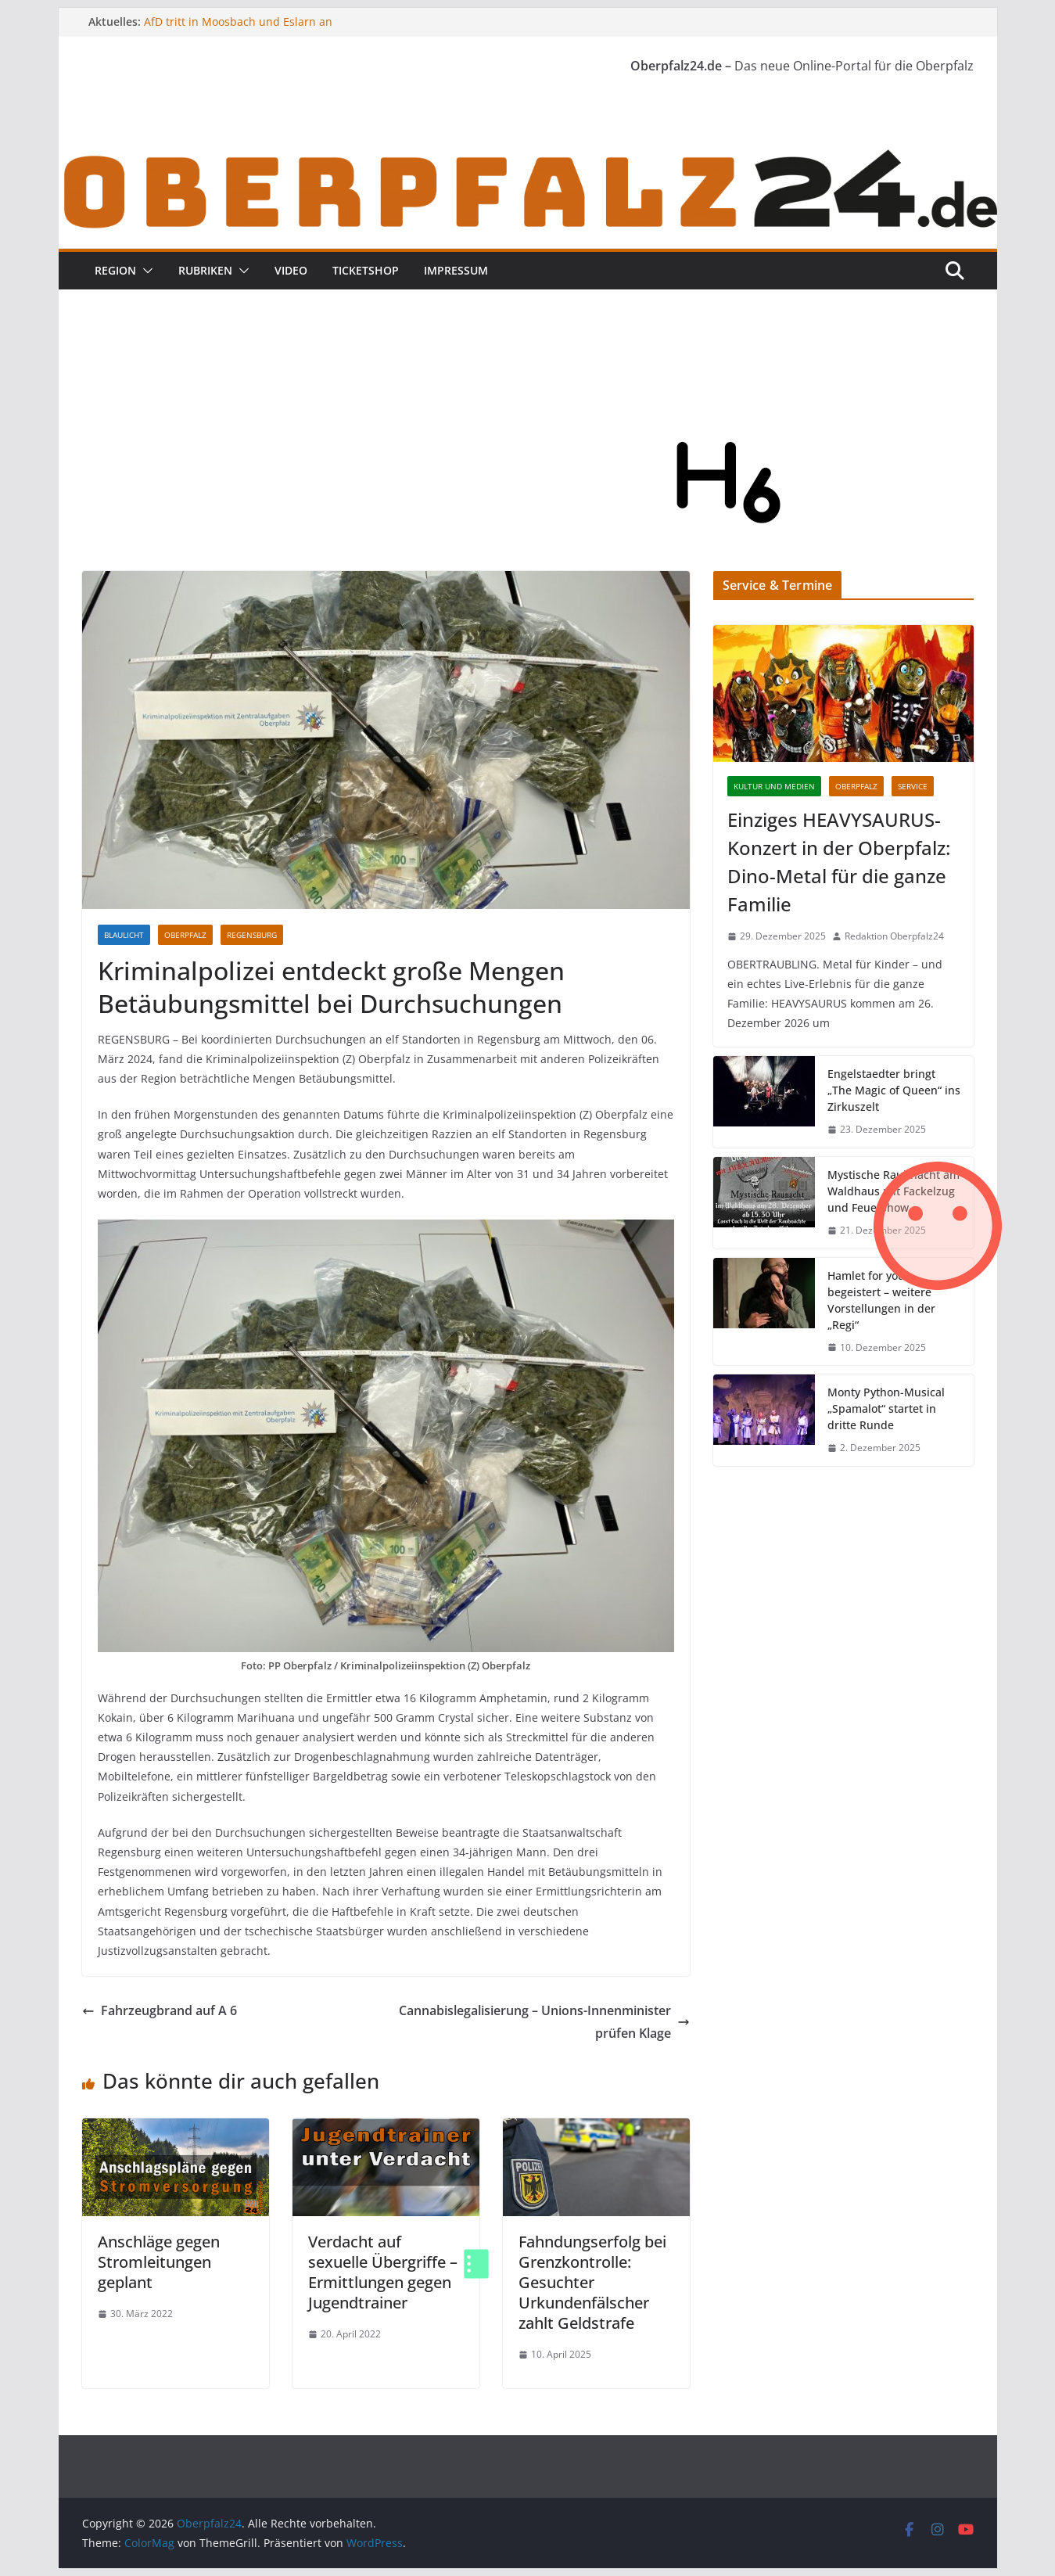 This screenshot has height=2576, width=1055. Describe the element at coordinates (938, 1226) in the screenshot. I see `neutral feedback or reaction option` at that location.